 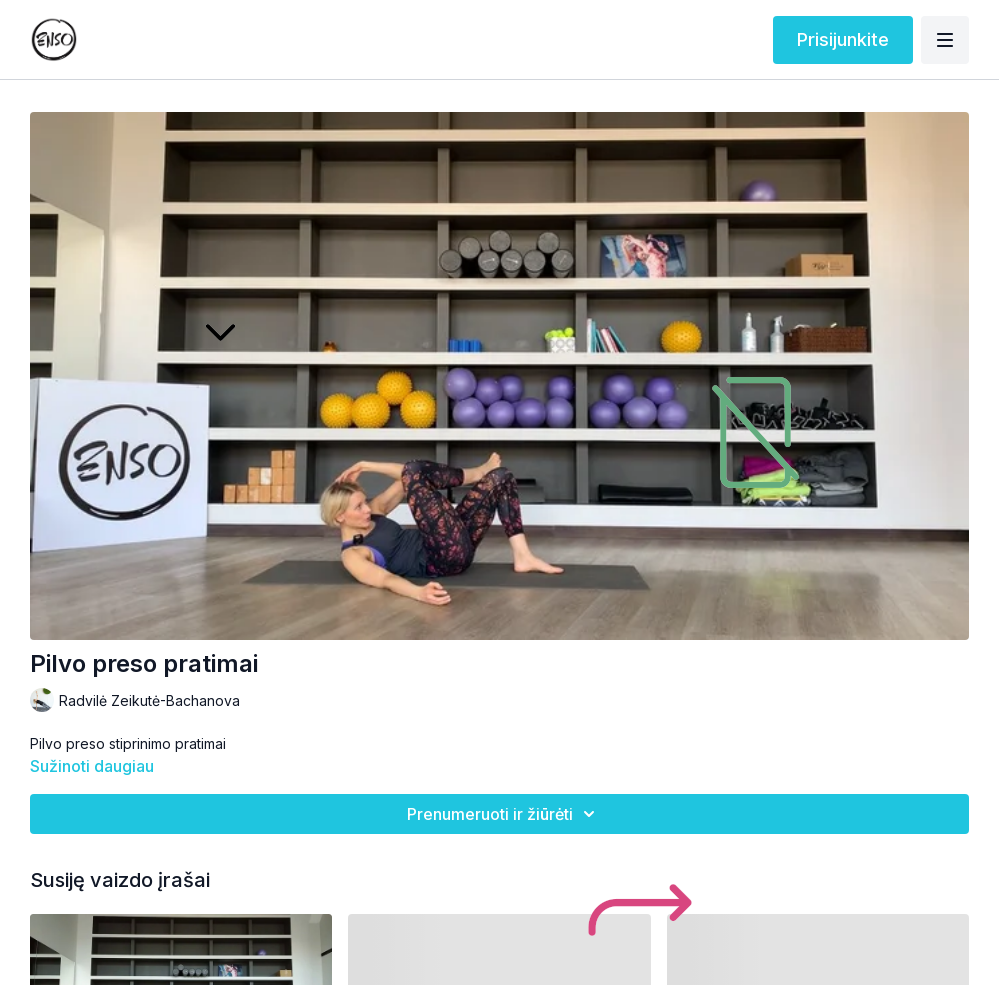 What do you see at coordinates (220, 332) in the screenshot?
I see `expand a dropdown menu or collapsed section` at bounding box center [220, 332].